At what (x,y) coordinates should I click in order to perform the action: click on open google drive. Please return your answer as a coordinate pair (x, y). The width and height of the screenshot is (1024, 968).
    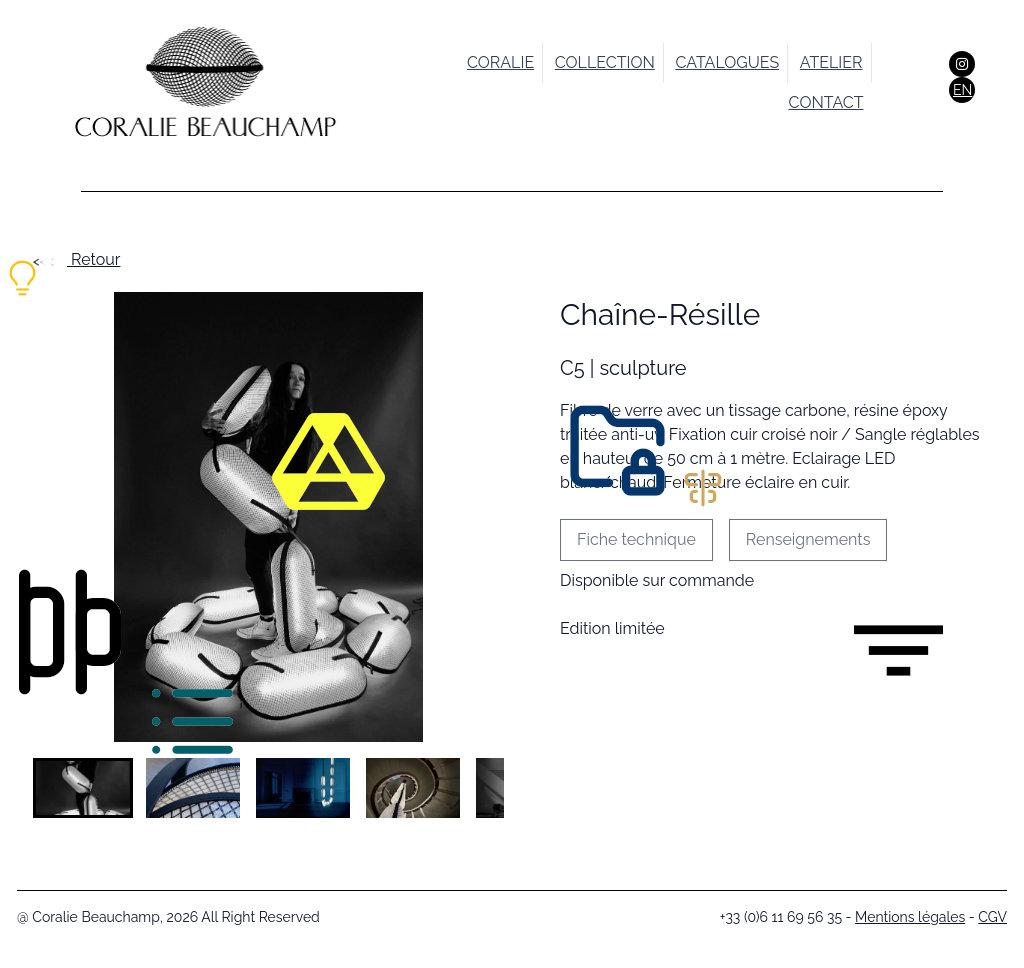
    Looking at the image, I should click on (328, 465).